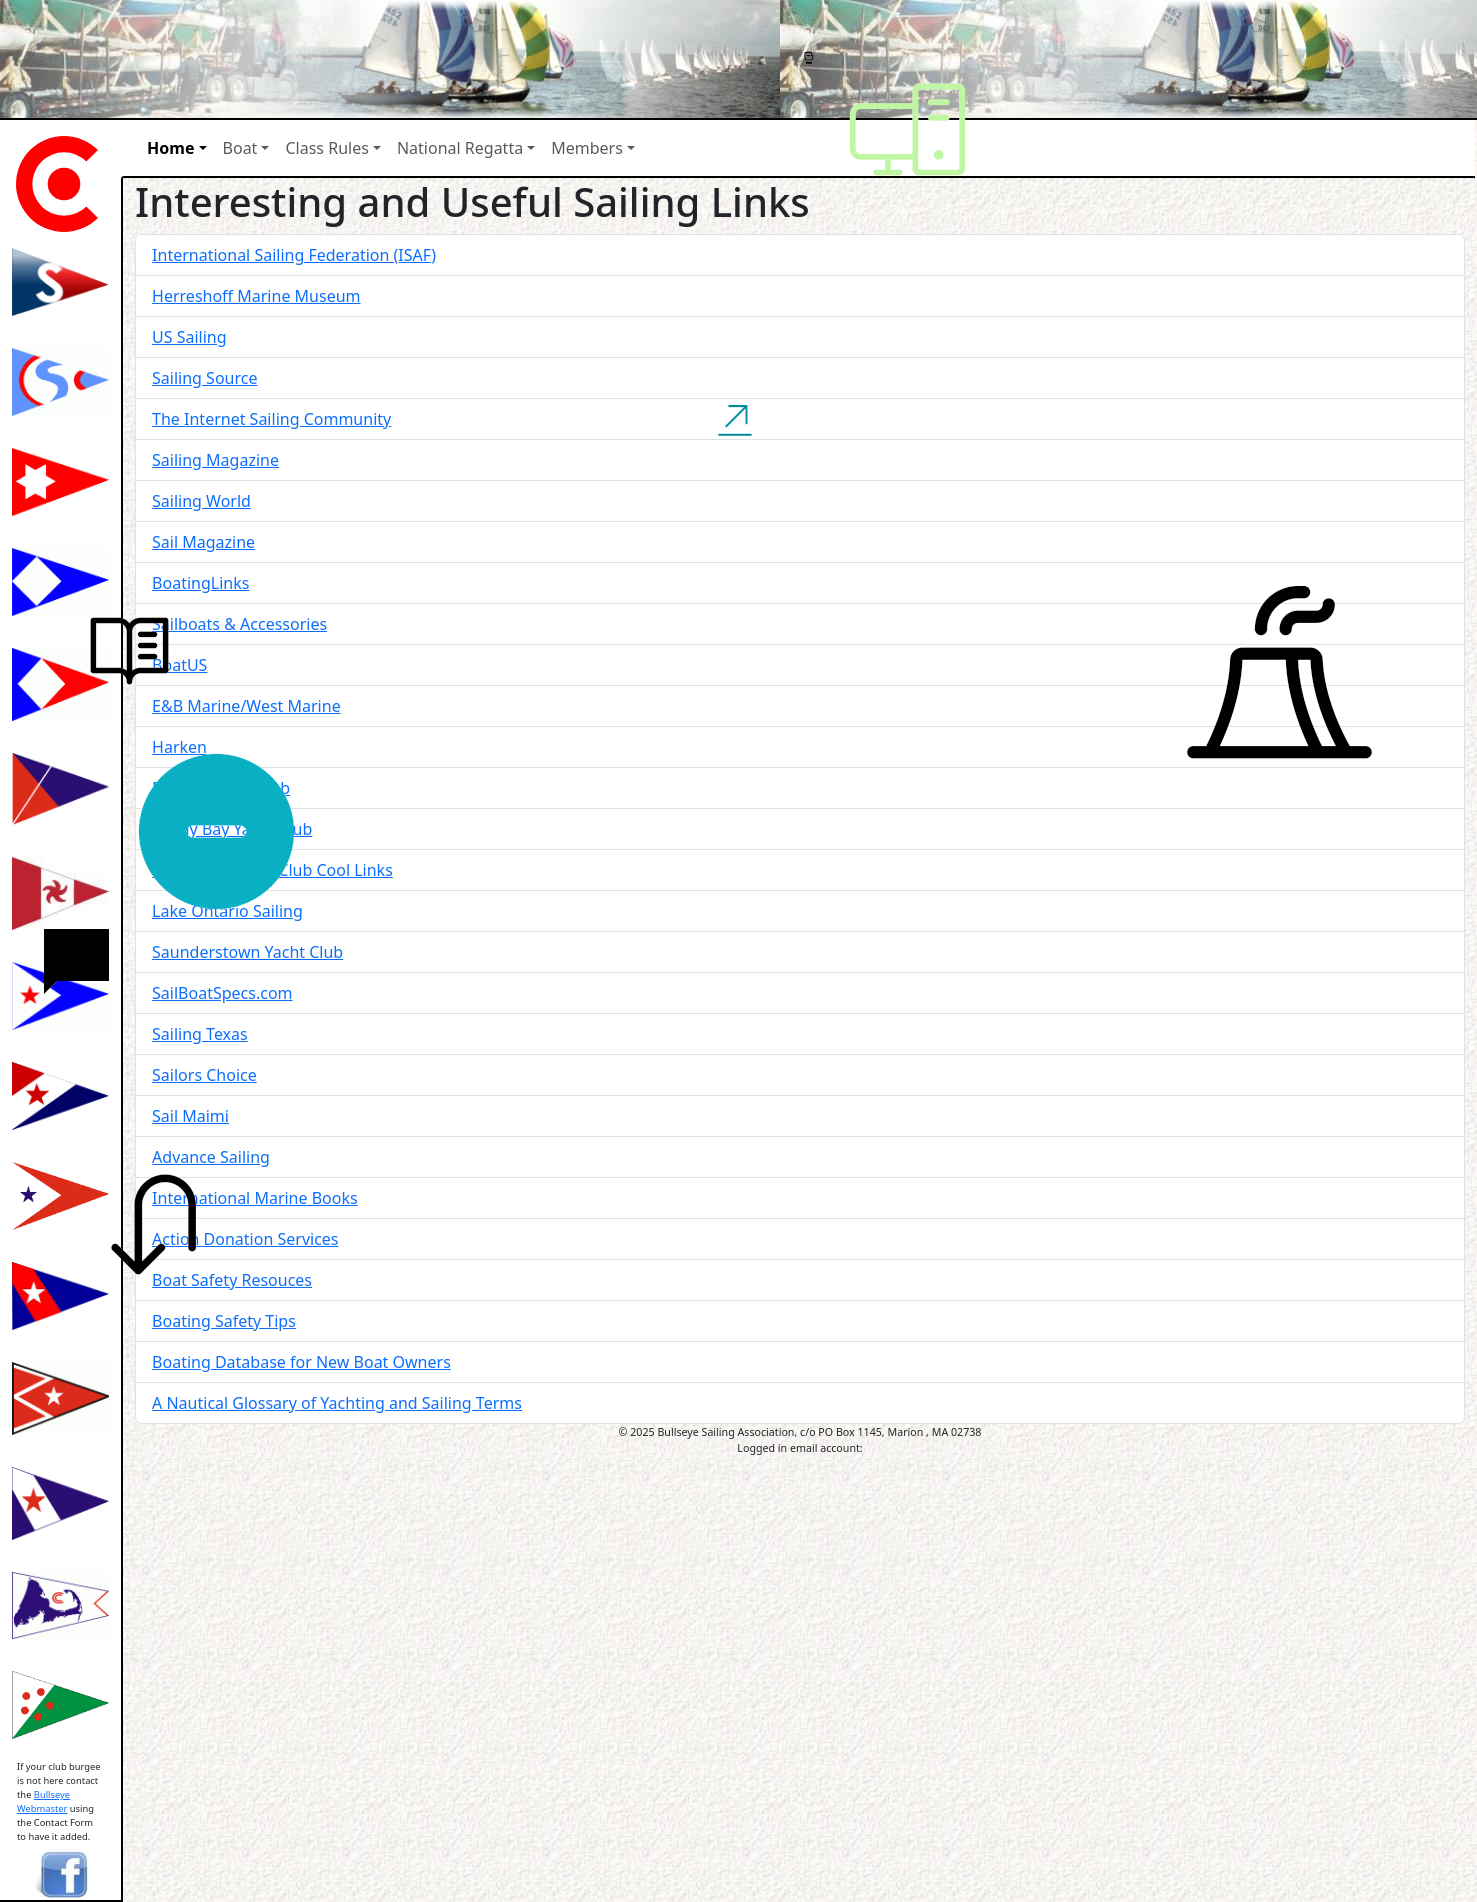 The image size is (1477, 1902). Describe the element at coordinates (1279, 684) in the screenshot. I see `indicates nuclear power or energy facility` at that location.